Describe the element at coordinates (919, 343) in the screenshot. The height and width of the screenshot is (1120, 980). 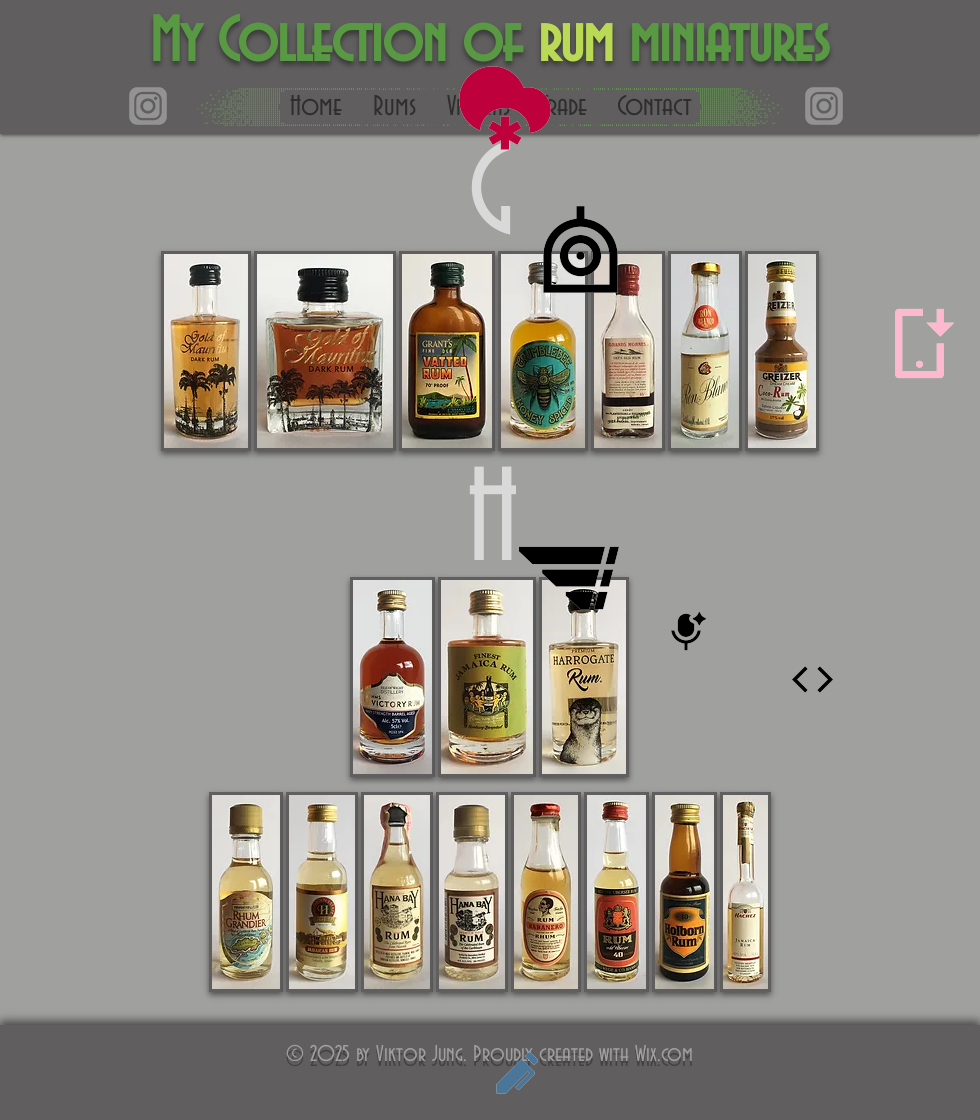
I see `download app to mobile device` at that location.